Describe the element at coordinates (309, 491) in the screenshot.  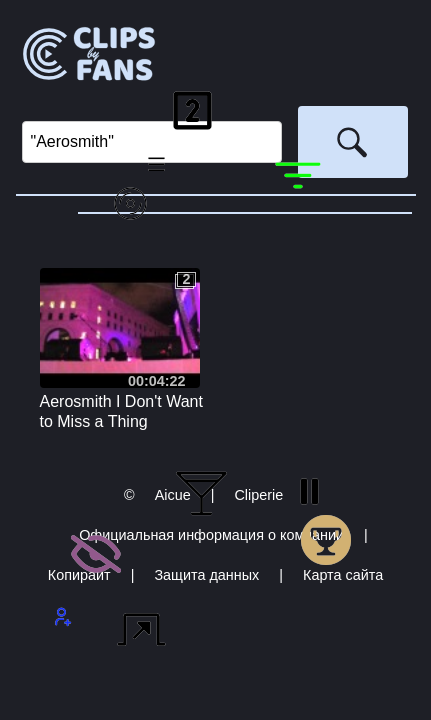
I see `pause media playback` at that location.